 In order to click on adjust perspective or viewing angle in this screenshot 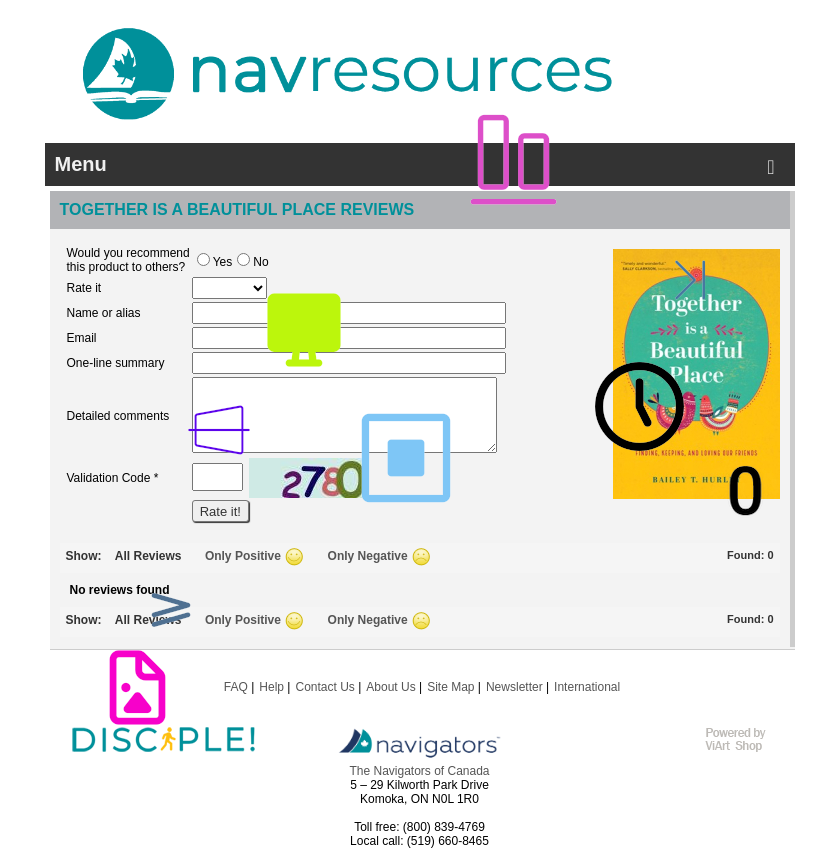, I will do `click(219, 430)`.